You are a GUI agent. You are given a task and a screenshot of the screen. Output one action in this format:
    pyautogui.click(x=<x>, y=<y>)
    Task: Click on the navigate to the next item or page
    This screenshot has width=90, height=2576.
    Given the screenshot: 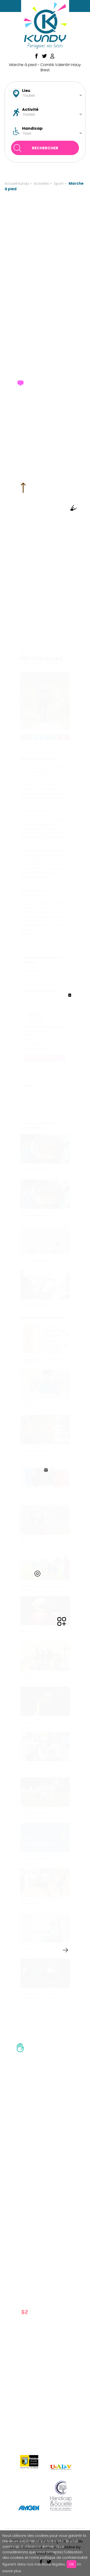 What is the action you would take?
    pyautogui.click(x=65, y=1950)
    